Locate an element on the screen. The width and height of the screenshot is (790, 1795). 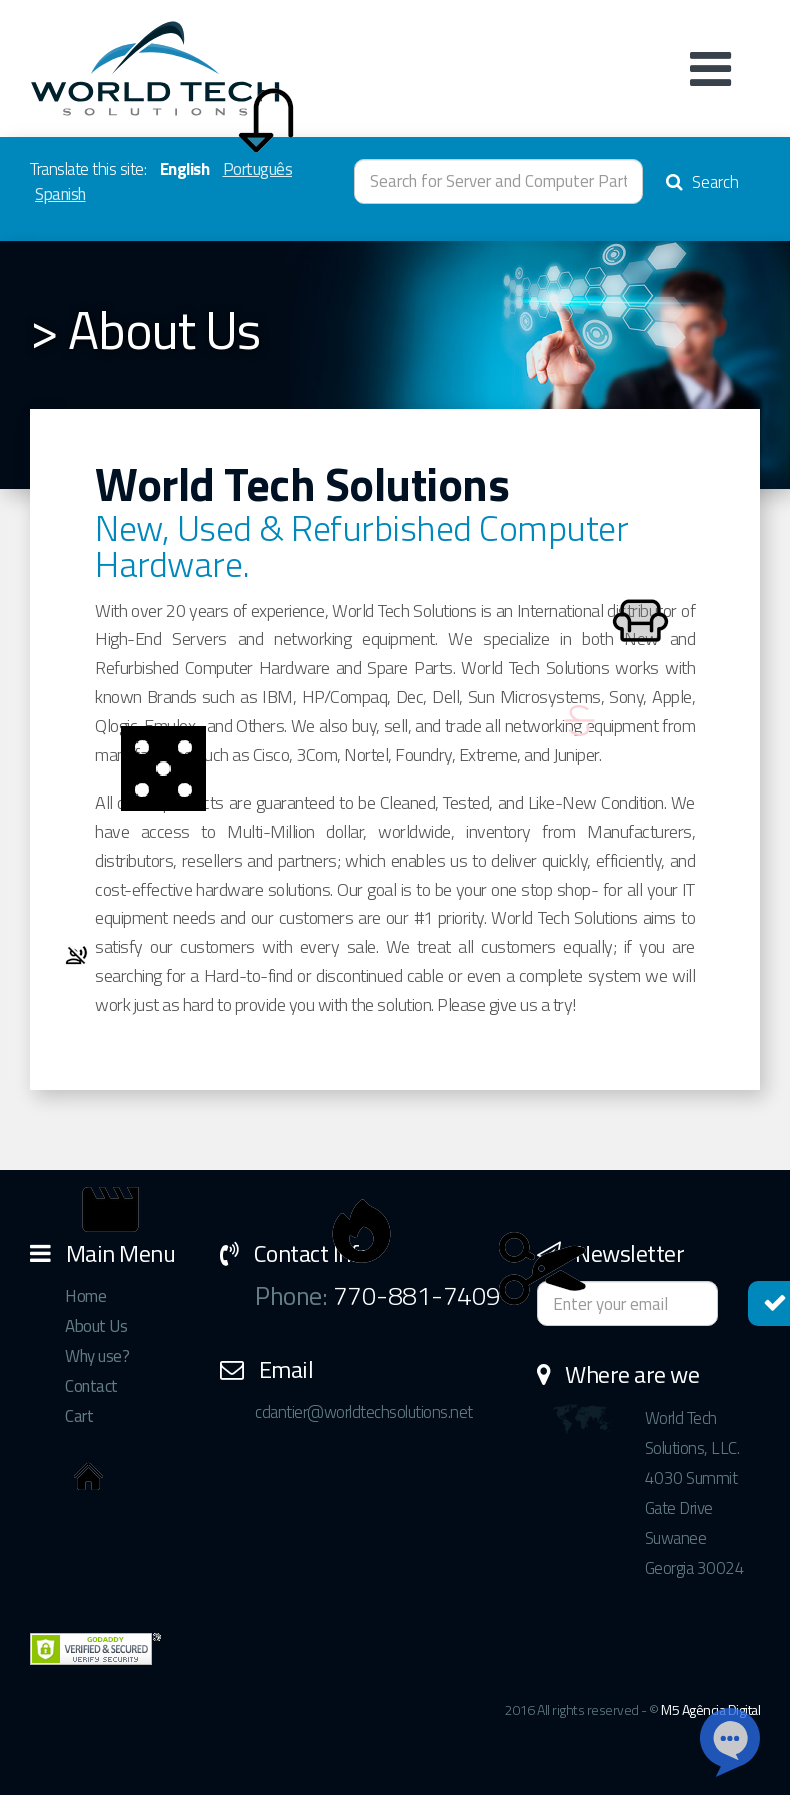
mute voice narration or screen reader is located at coordinates (76, 955).